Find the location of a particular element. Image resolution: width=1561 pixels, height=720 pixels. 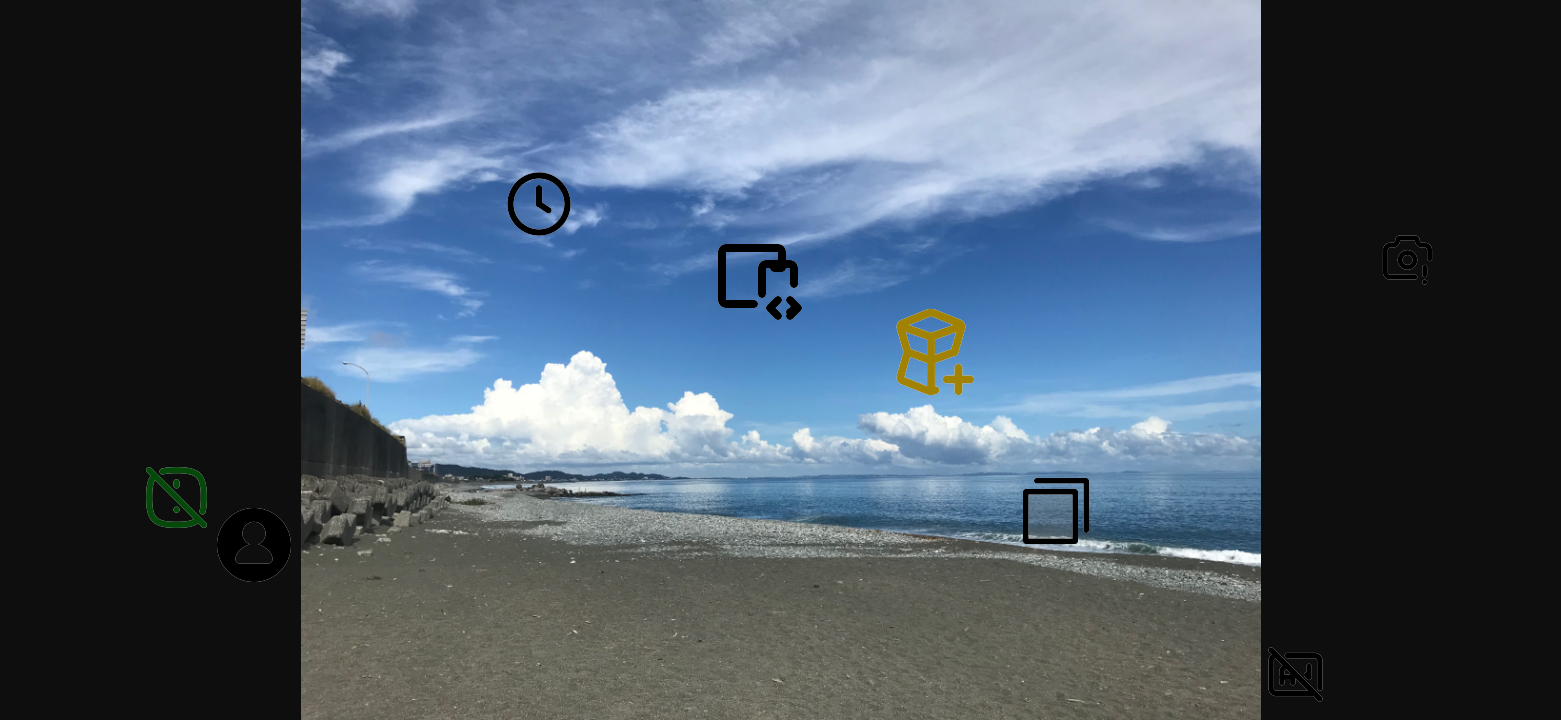

add a new 3D object or model is located at coordinates (931, 352).